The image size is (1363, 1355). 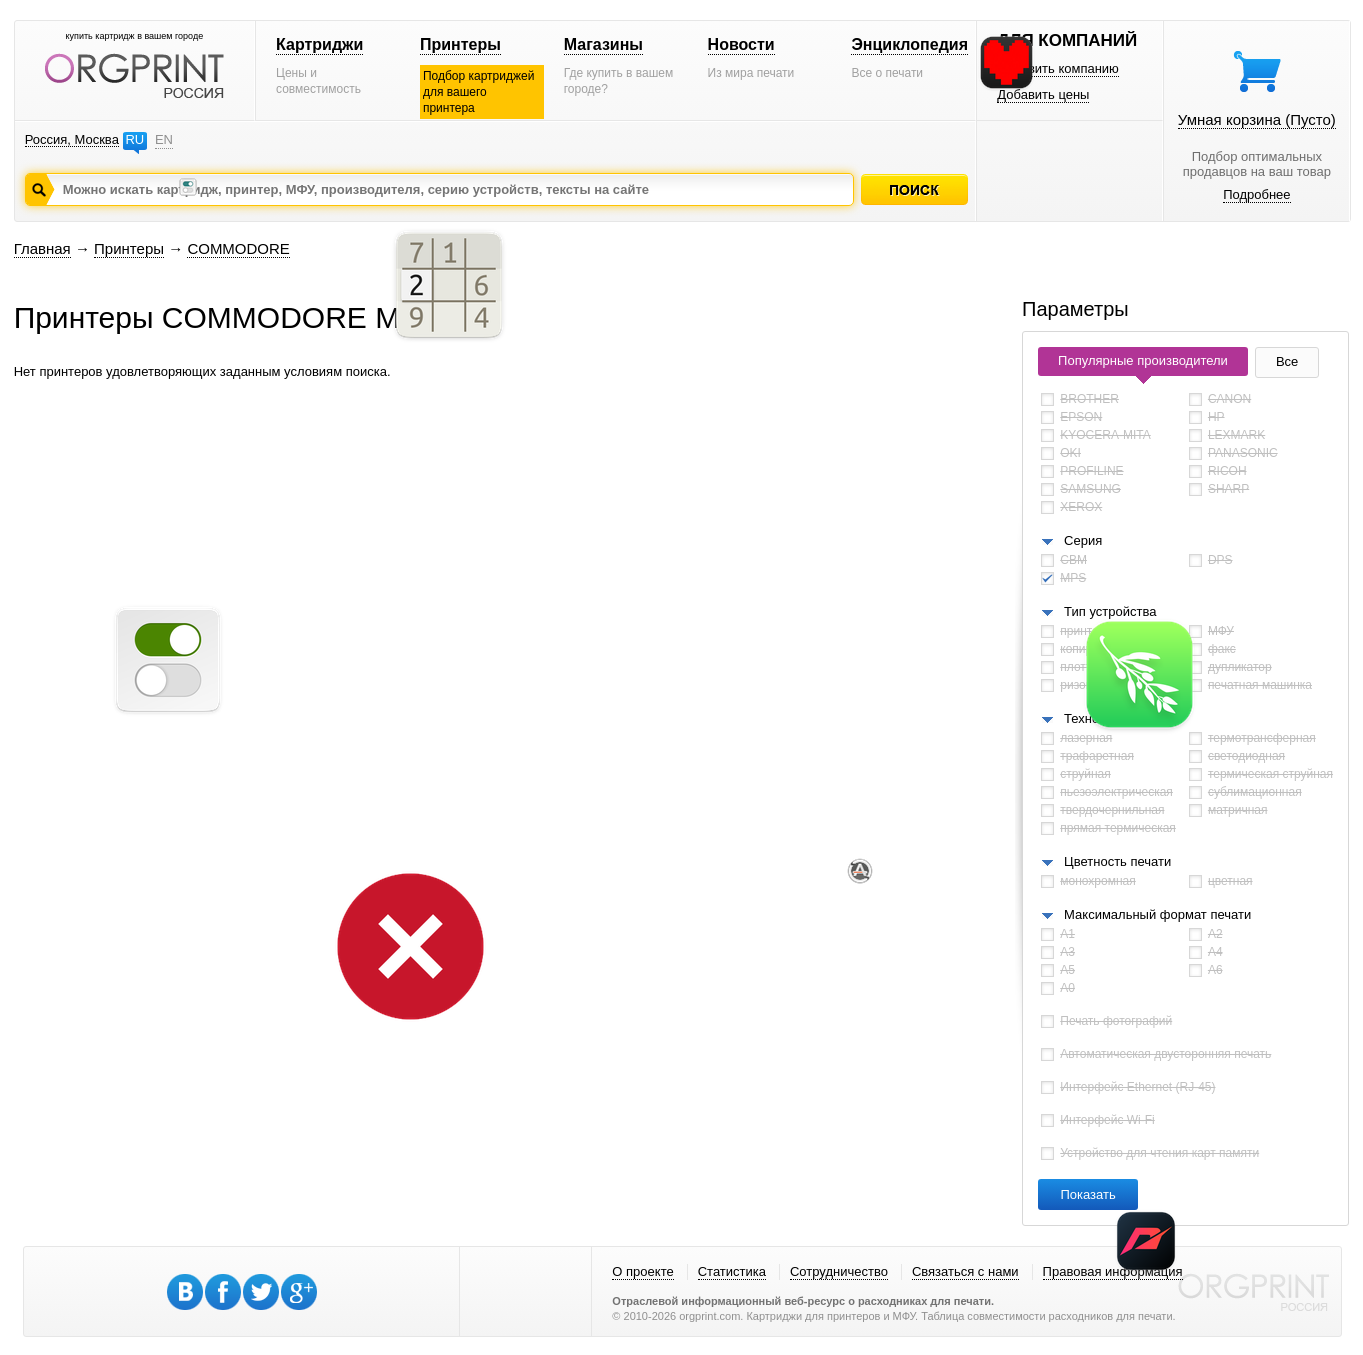 What do you see at coordinates (449, 285) in the screenshot?
I see `launch the sudoku puzzle game` at bounding box center [449, 285].